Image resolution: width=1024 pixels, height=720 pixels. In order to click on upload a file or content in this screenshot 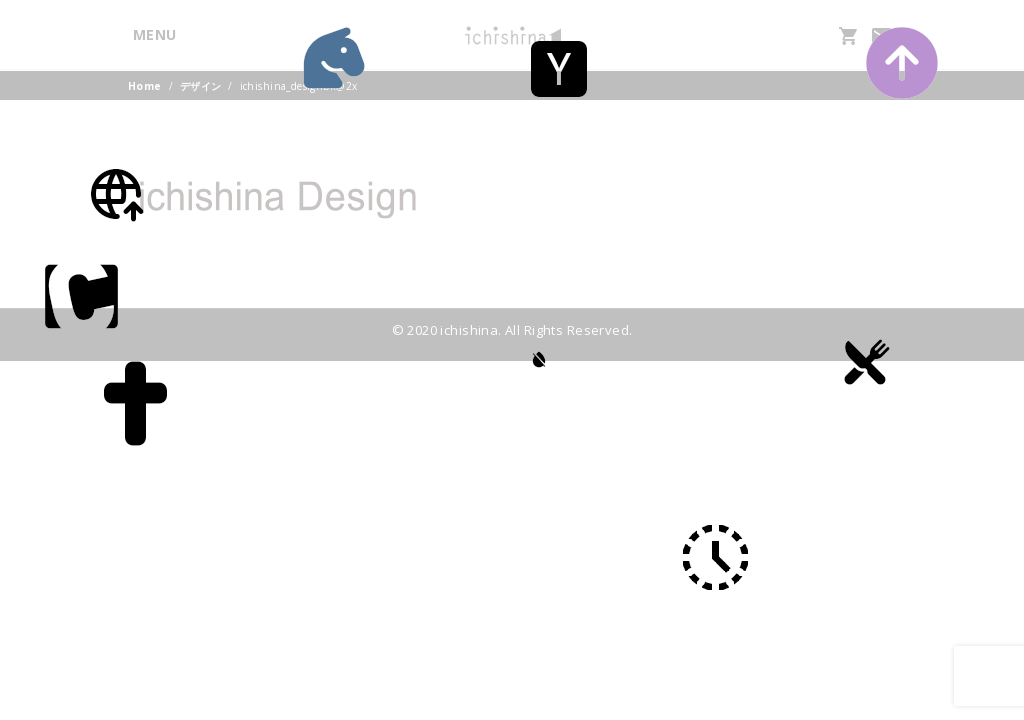, I will do `click(902, 63)`.